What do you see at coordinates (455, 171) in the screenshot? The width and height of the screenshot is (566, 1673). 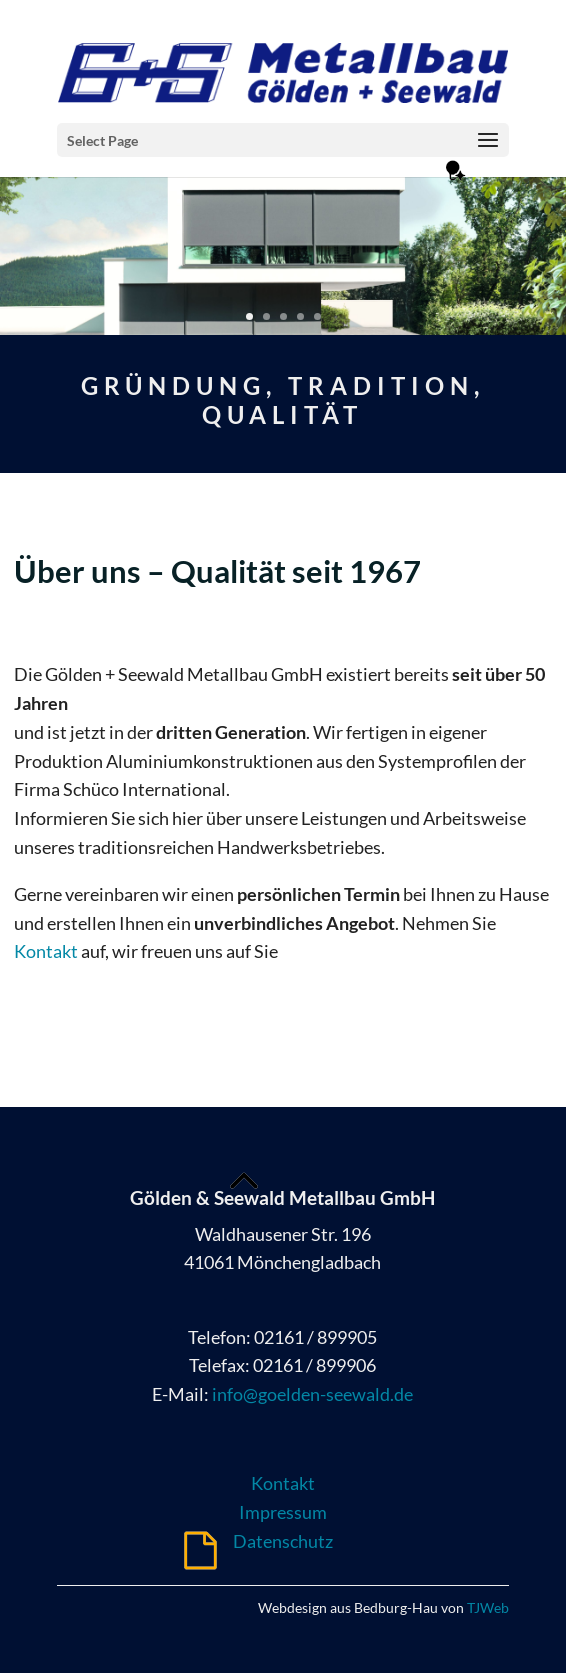 I see `access AI-powered suggestions or insights` at bounding box center [455, 171].